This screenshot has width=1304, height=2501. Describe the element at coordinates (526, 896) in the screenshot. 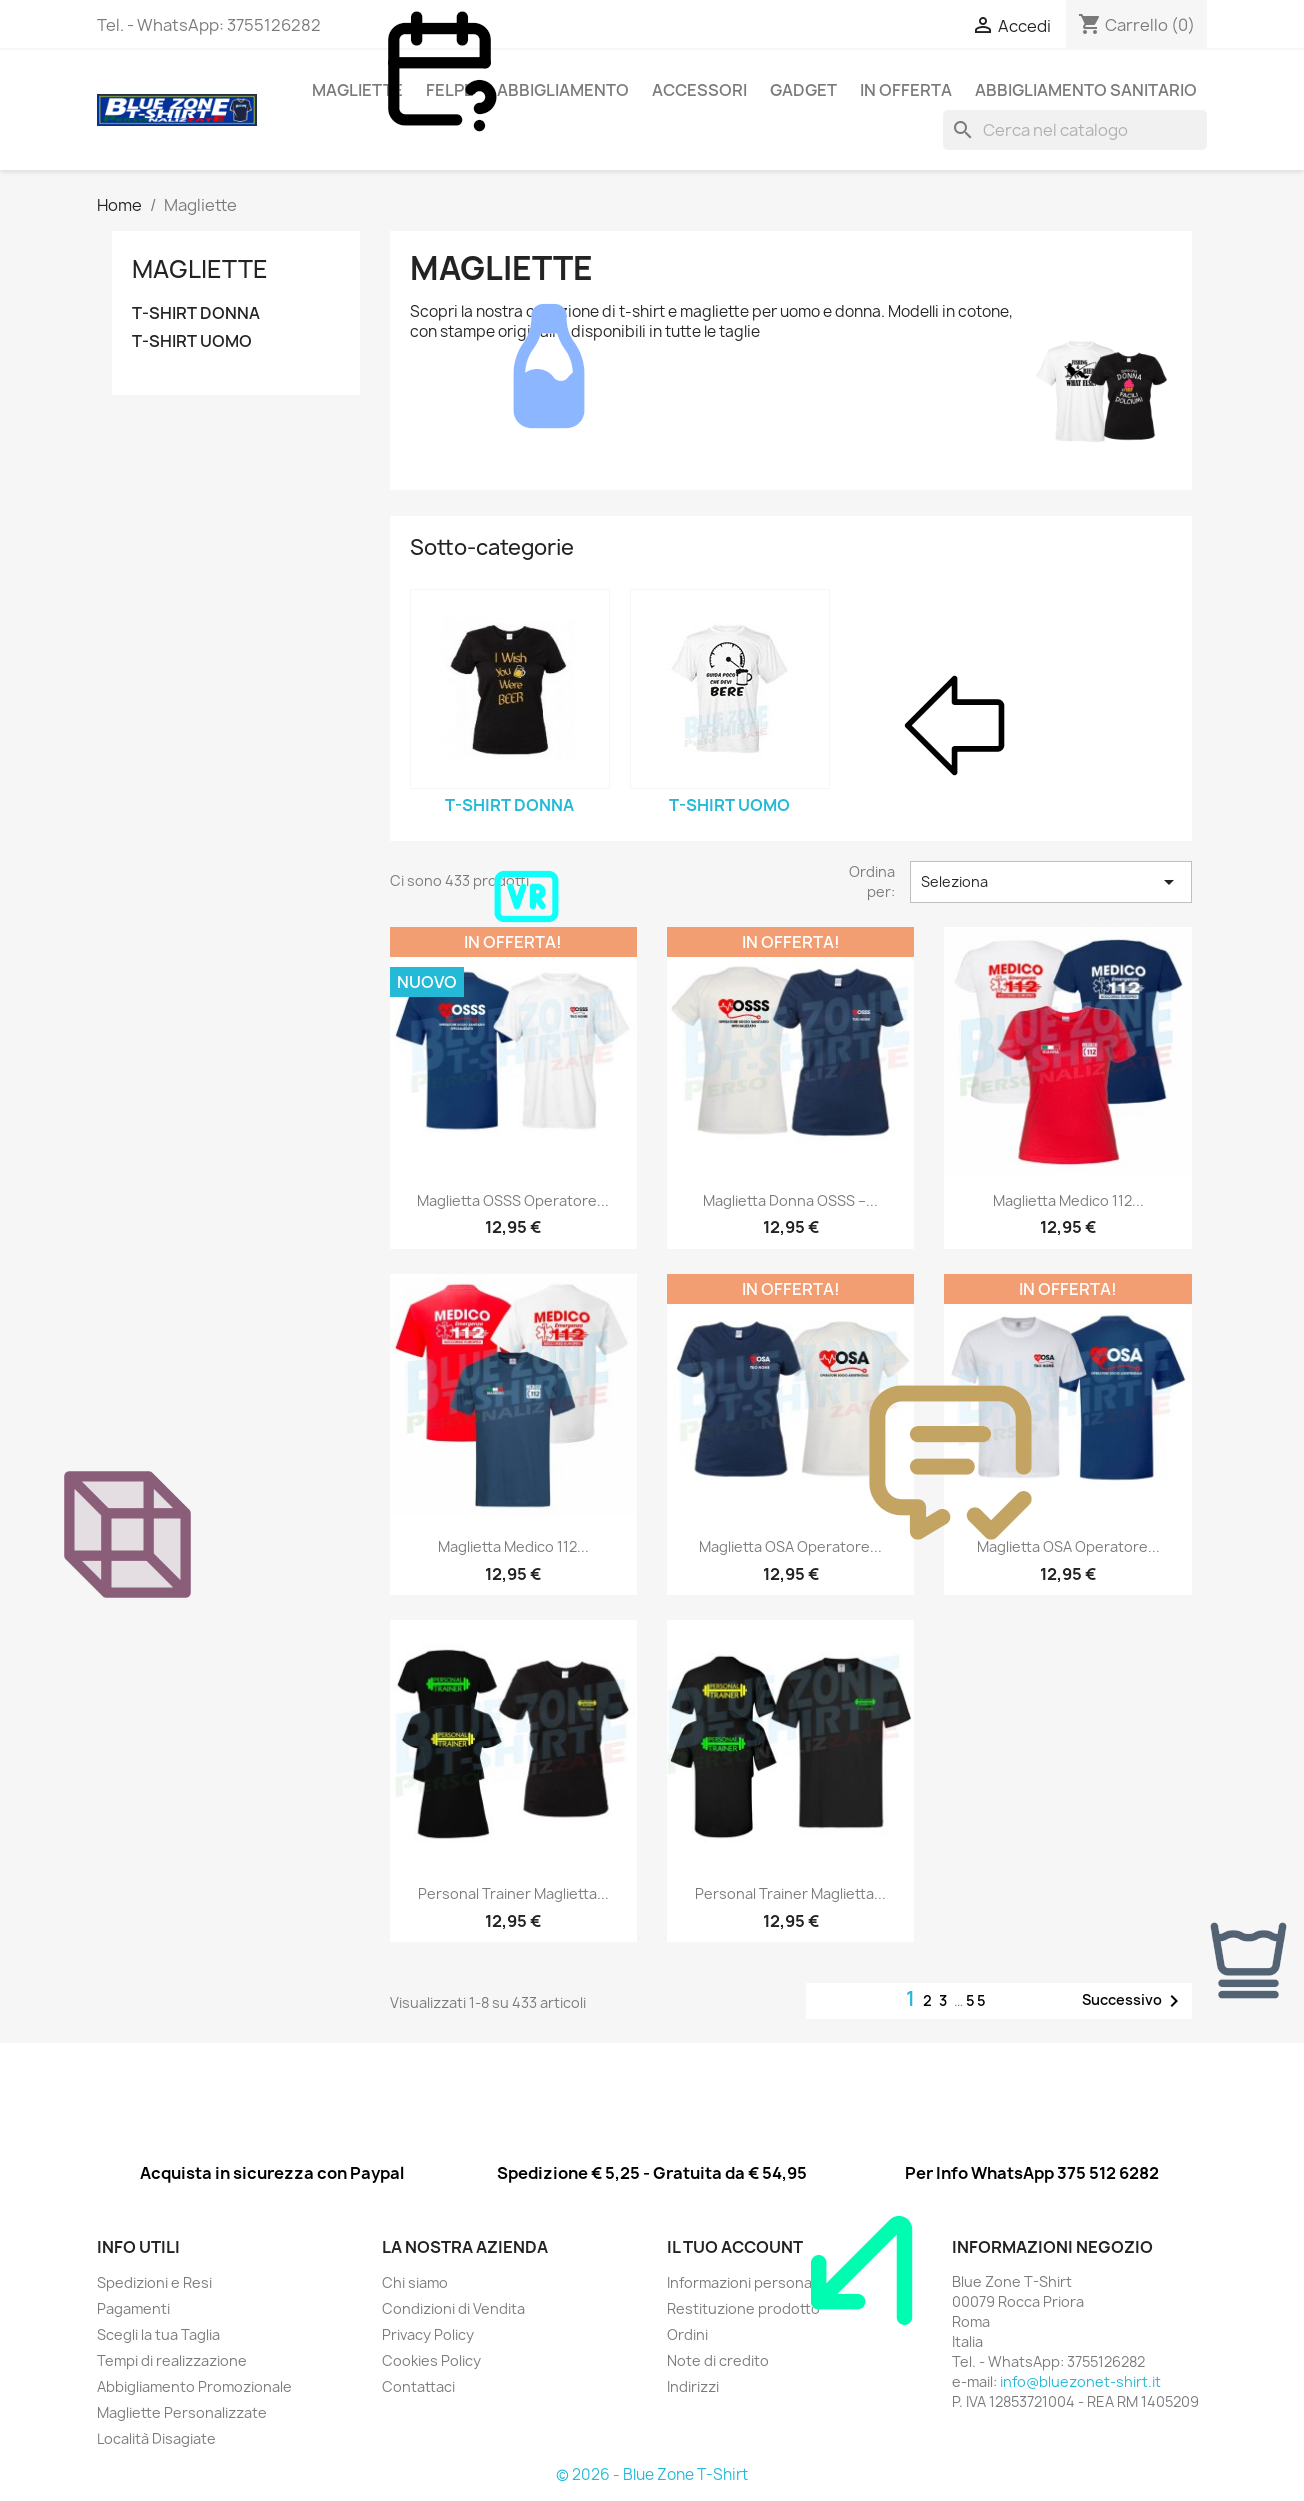

I see `access virtual reality mode or features` at that location.